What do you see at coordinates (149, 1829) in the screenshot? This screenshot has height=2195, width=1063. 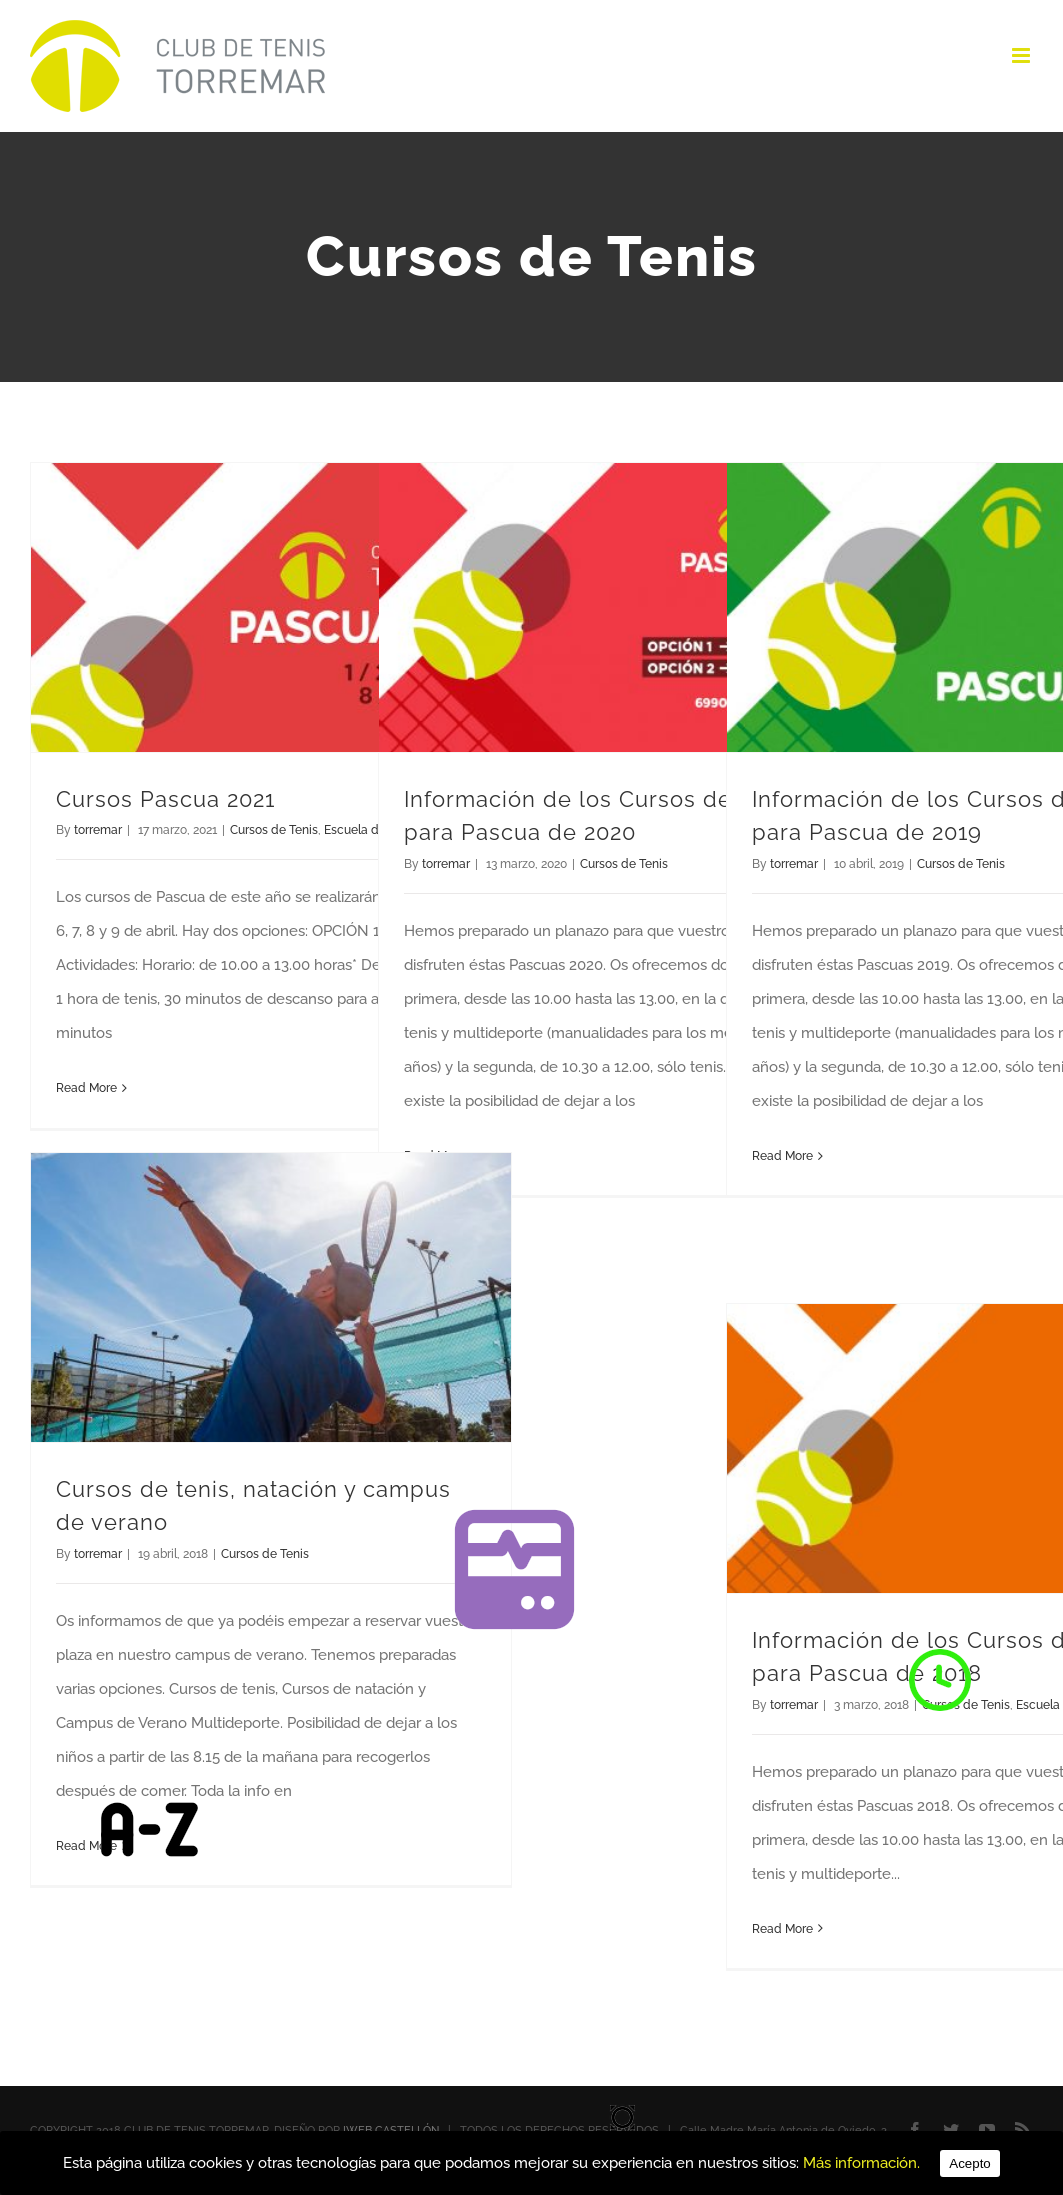 I see `sort items alphabetically from A to Z` at bounding box center [149, 1829].